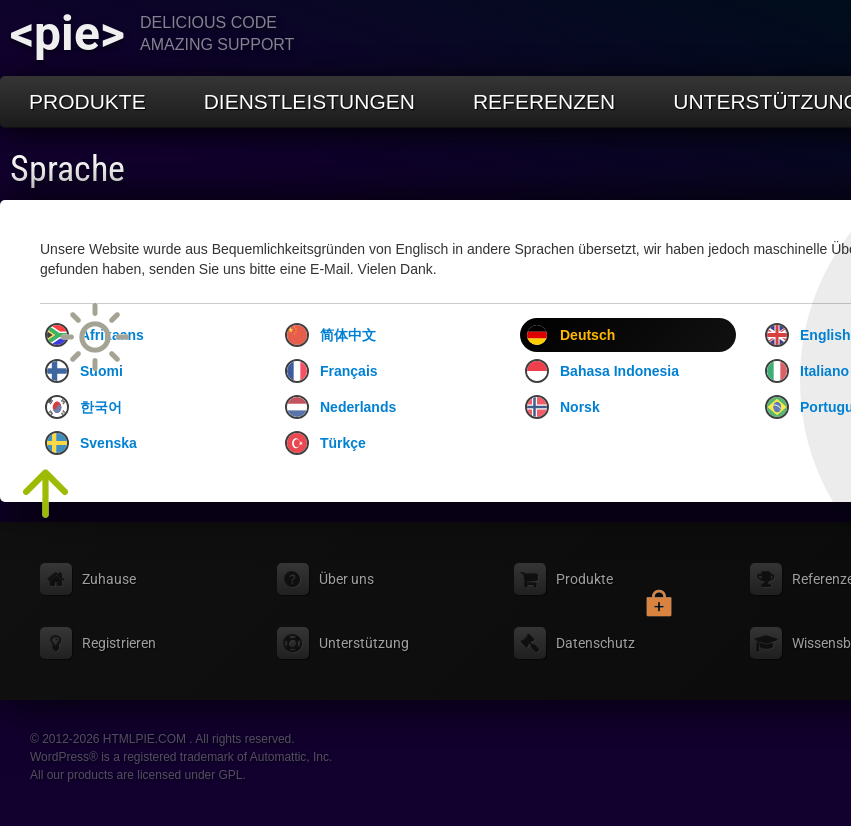 The width and height of the screenshot is (851, 826). Describe the element at coordinates (45, 493) in the screenshot. I see `scroll to top of page` at that location.